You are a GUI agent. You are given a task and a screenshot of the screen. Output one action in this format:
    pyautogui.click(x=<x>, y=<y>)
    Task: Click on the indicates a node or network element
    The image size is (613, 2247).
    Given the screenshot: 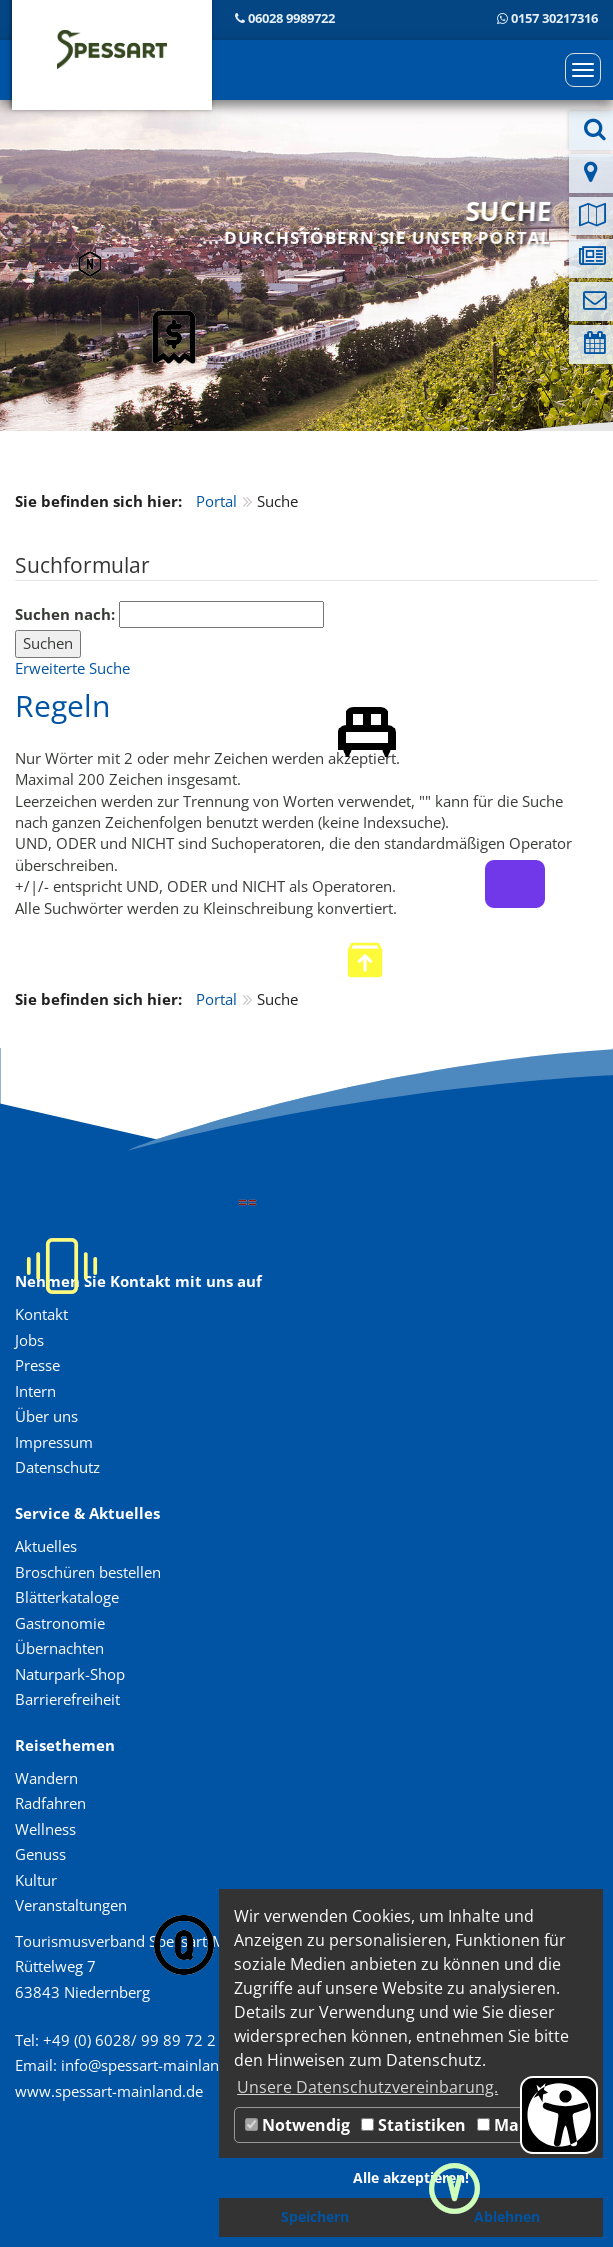 What is the action you would take?
    pyautogui.click(x=90, y=264)
    